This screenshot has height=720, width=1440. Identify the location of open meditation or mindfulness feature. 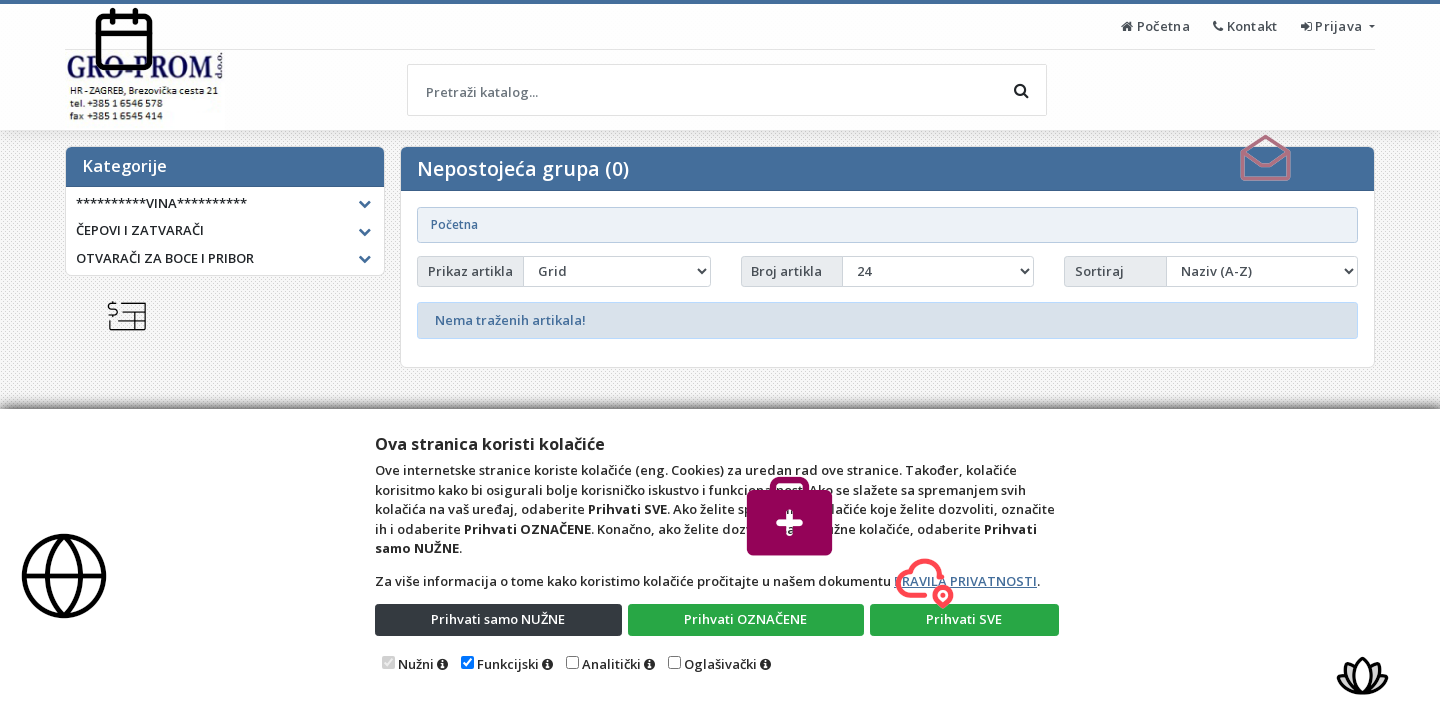
(1362, 677).